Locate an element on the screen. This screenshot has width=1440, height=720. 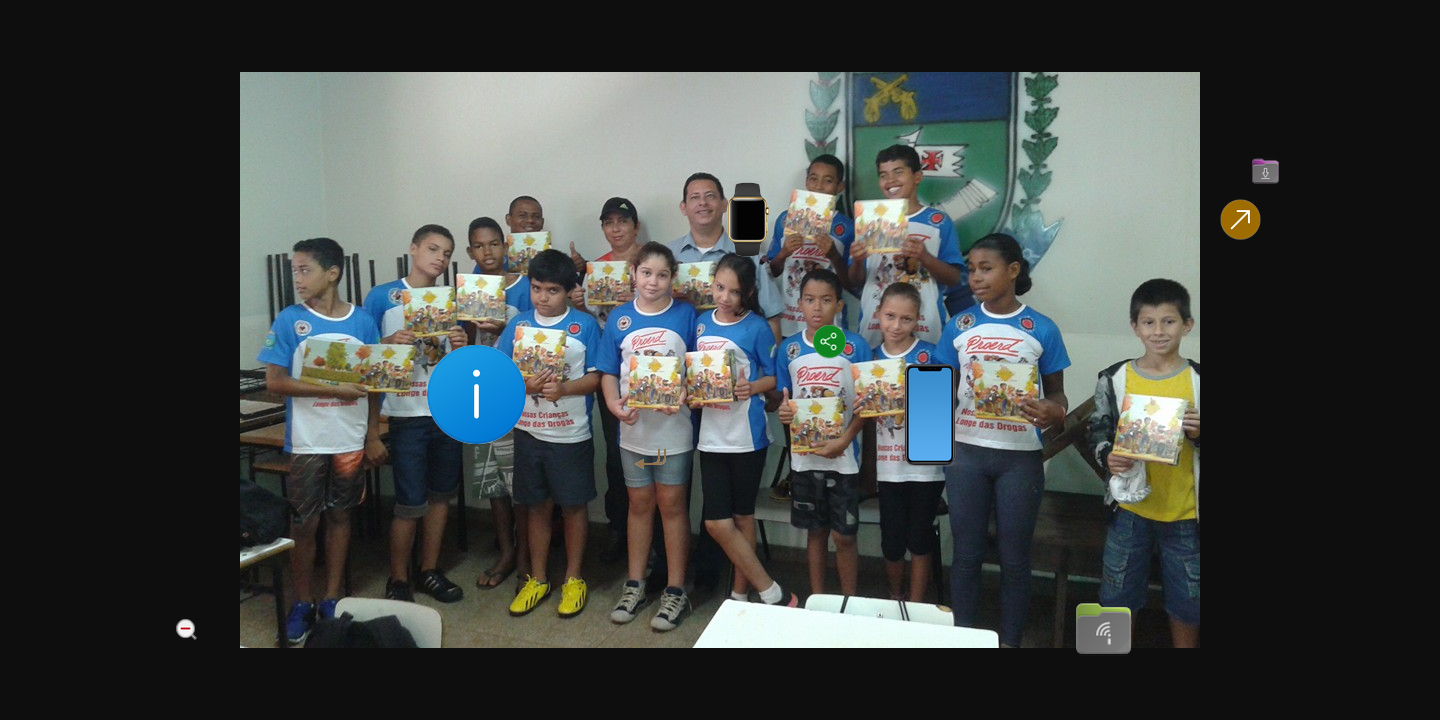
apple watch device icon is located at coordinates (747, 219).